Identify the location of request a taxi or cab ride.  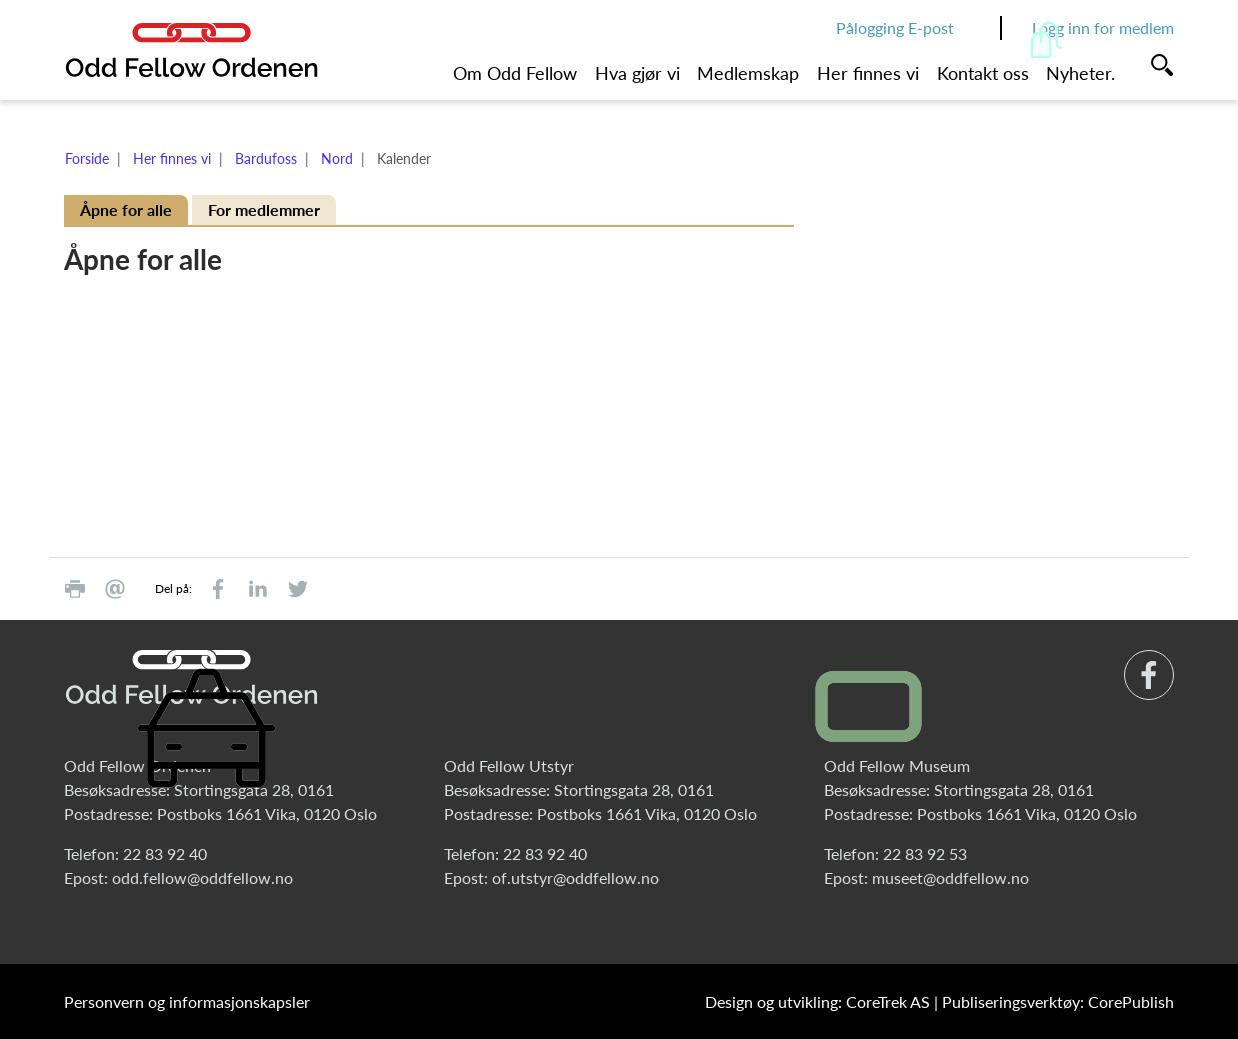
(206, 737).